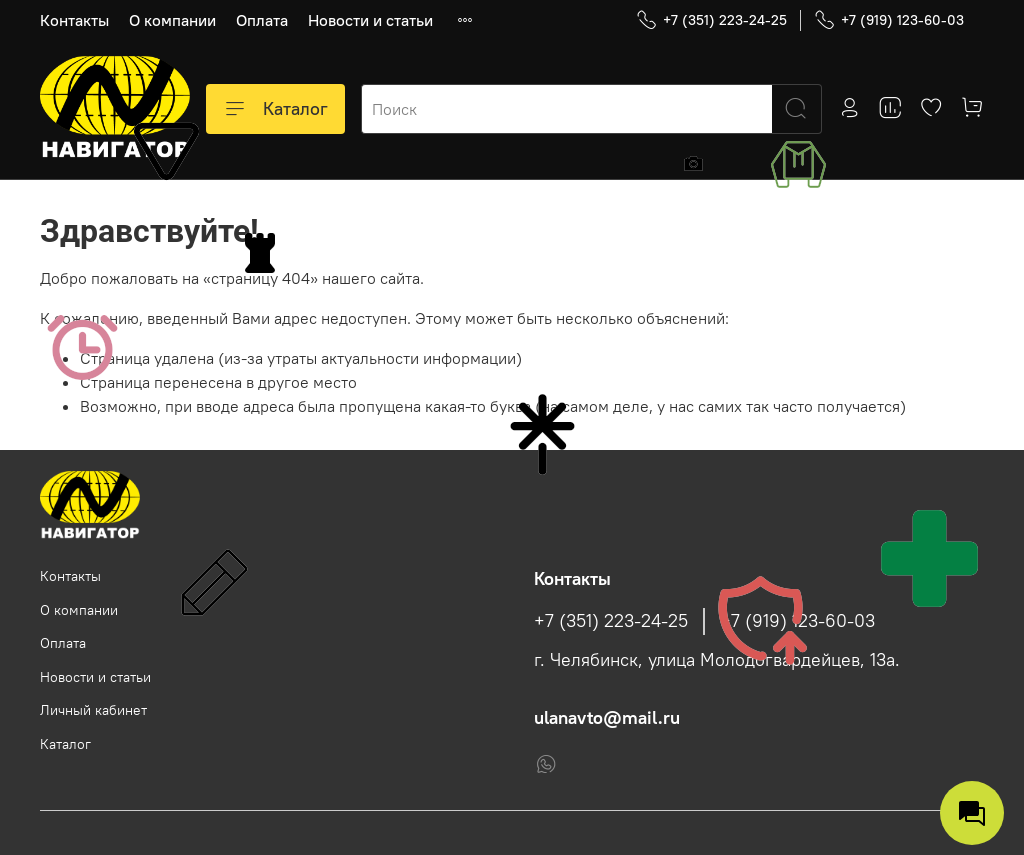  What do you see at coordinates (929, 558) in the screenshot?
I see `access health or medical information` at bounding box center [929, 558].